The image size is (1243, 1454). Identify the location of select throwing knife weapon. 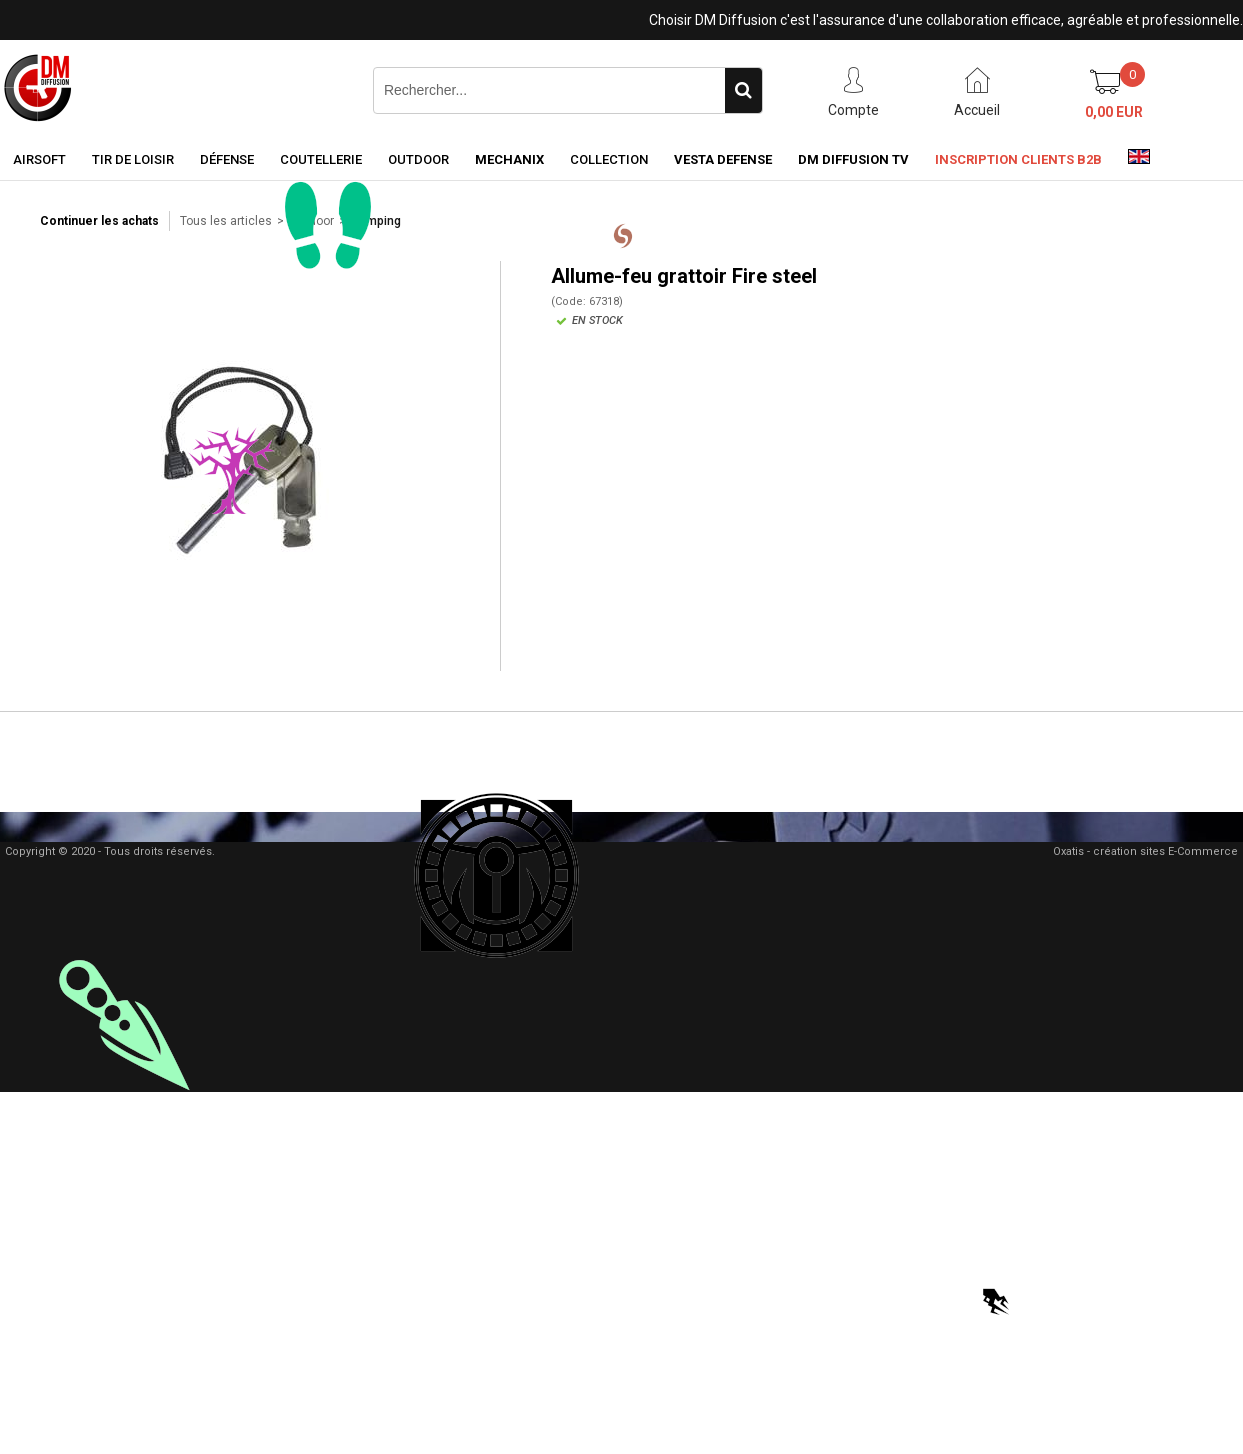
(125, 1026).